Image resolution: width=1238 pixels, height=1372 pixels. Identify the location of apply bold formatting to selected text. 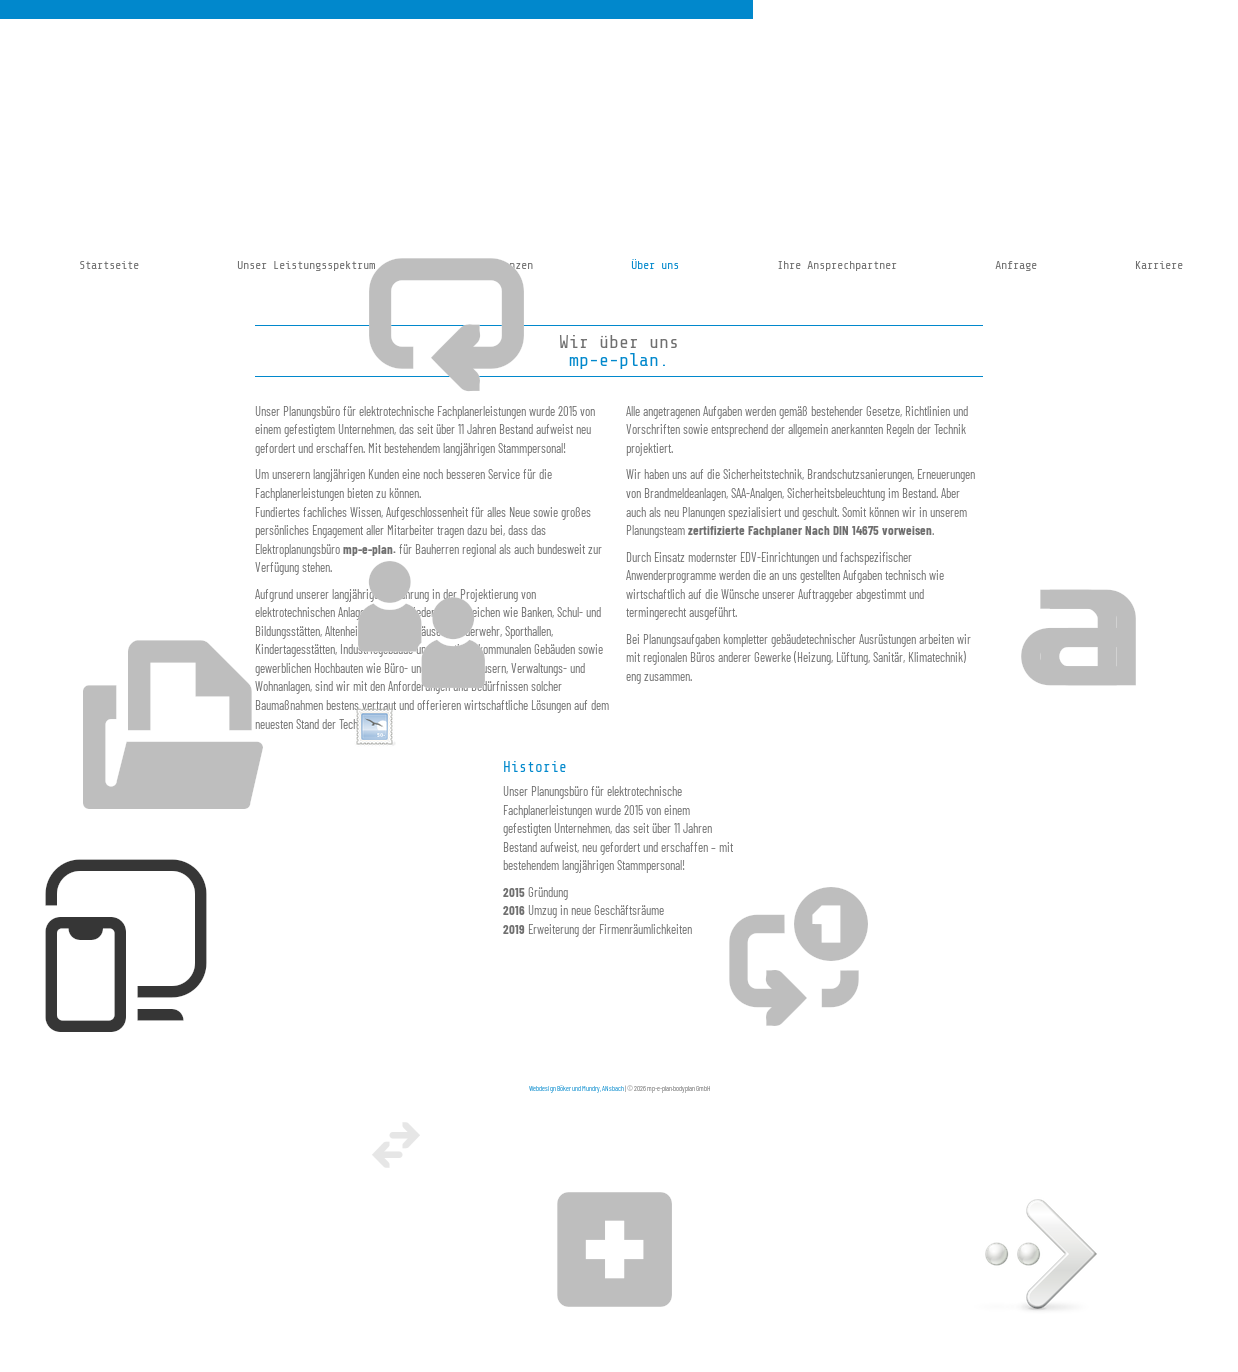
(1078, 637).